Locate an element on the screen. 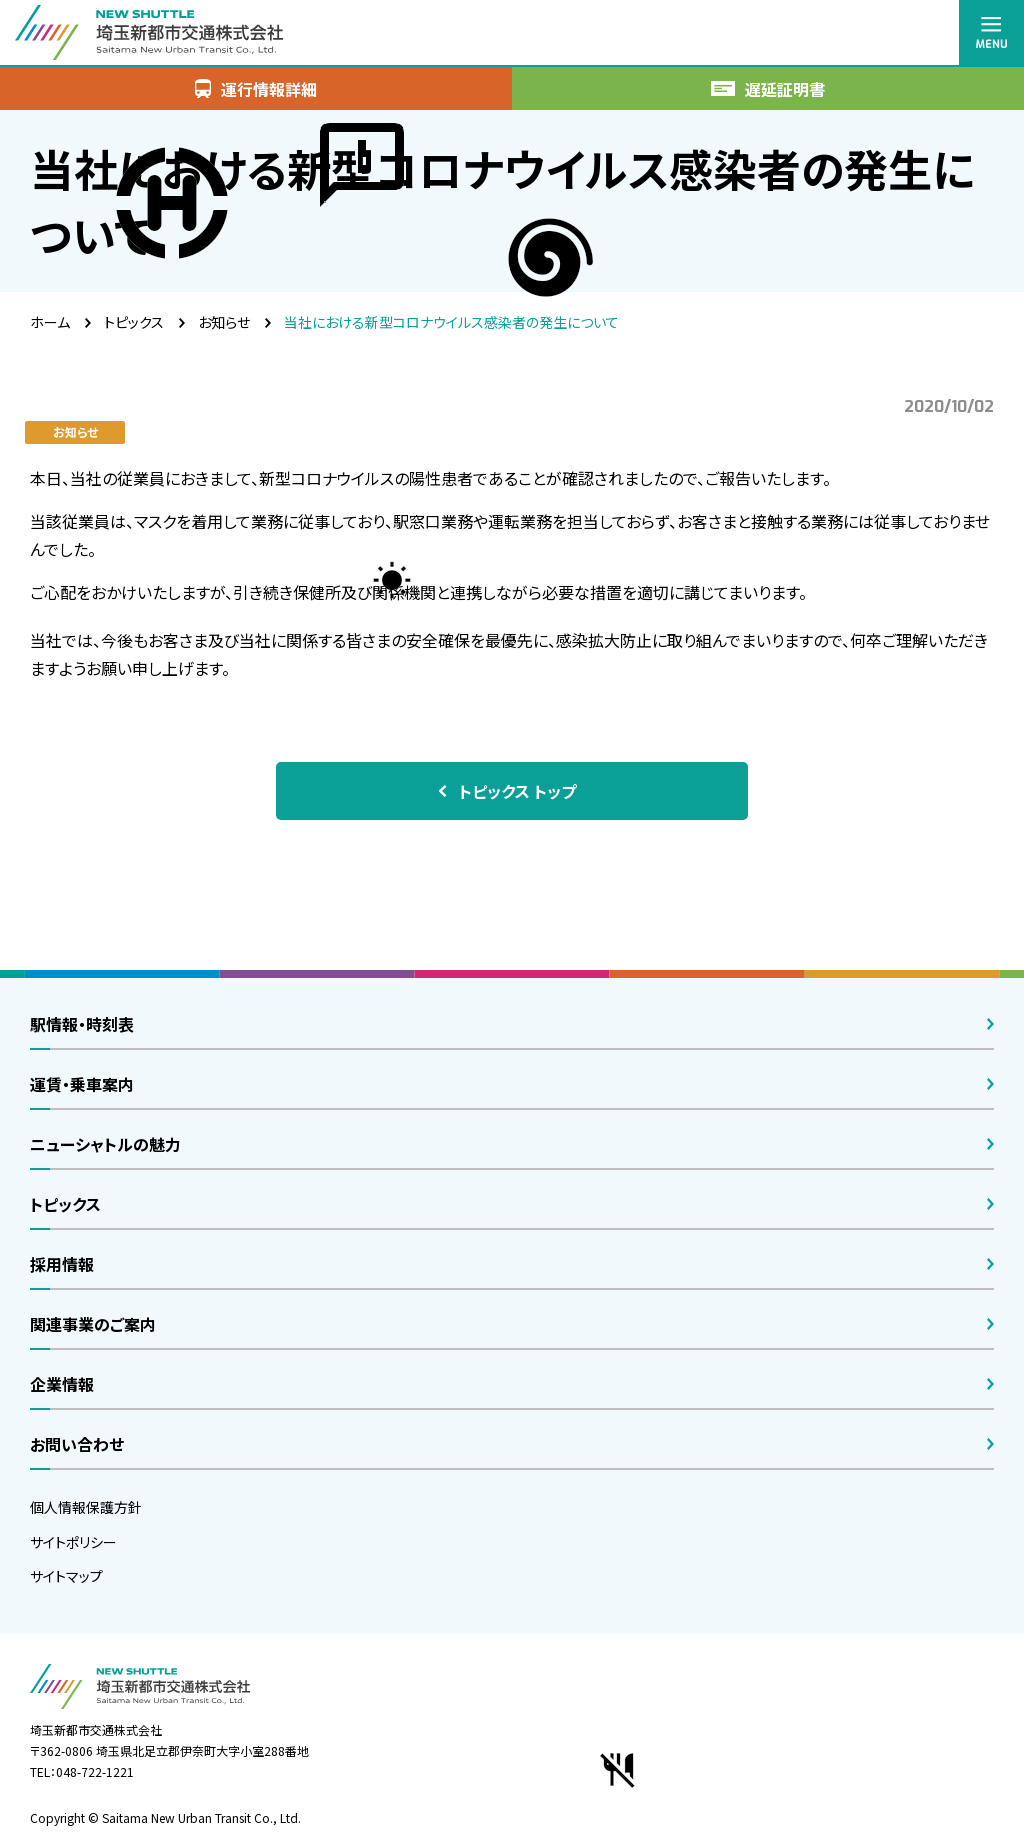 The image size is (1024, 1848). message failed to send is located at coordinates (362, 165).